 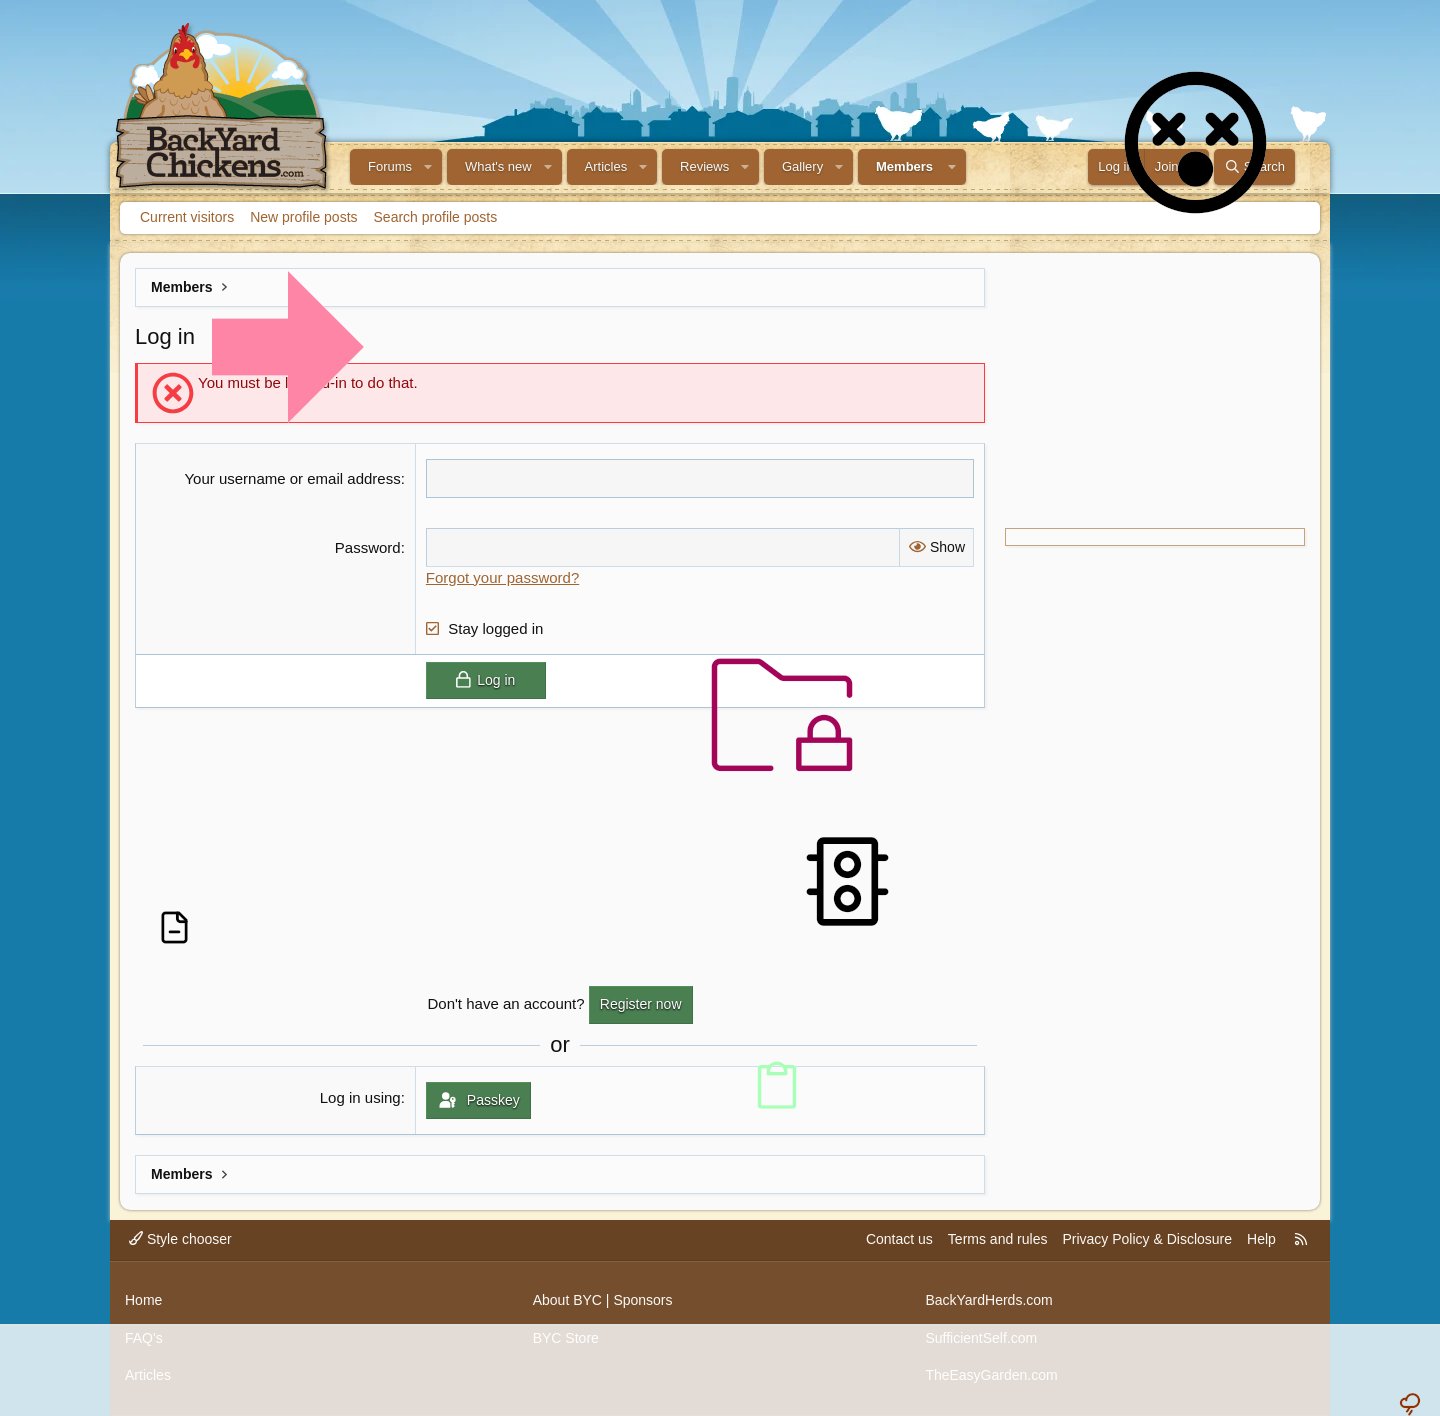 What do you see at coordinates (288, 347) in the screenshot?
I see `navigate to the next item or screen` at bounding box center [288, 347].